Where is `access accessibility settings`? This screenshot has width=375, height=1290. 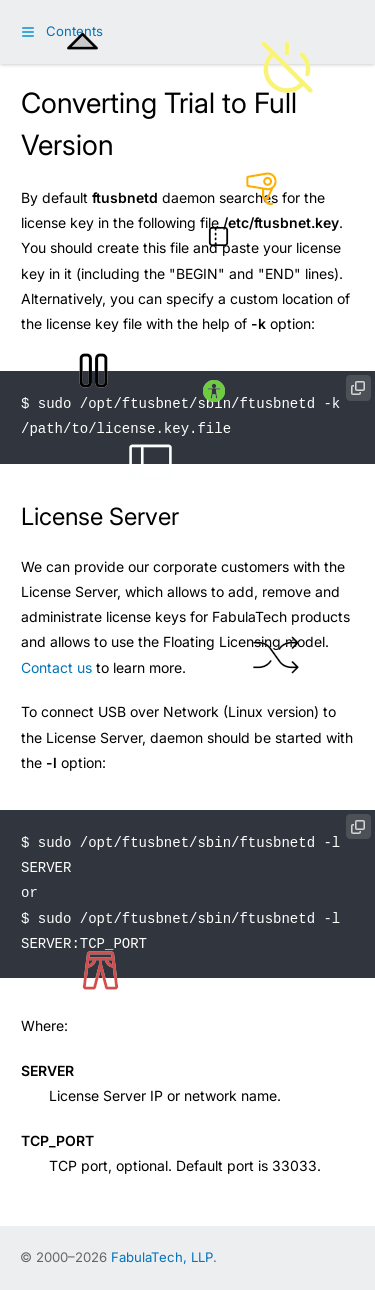 access accessibility settings is located at coordinates (214, 391).